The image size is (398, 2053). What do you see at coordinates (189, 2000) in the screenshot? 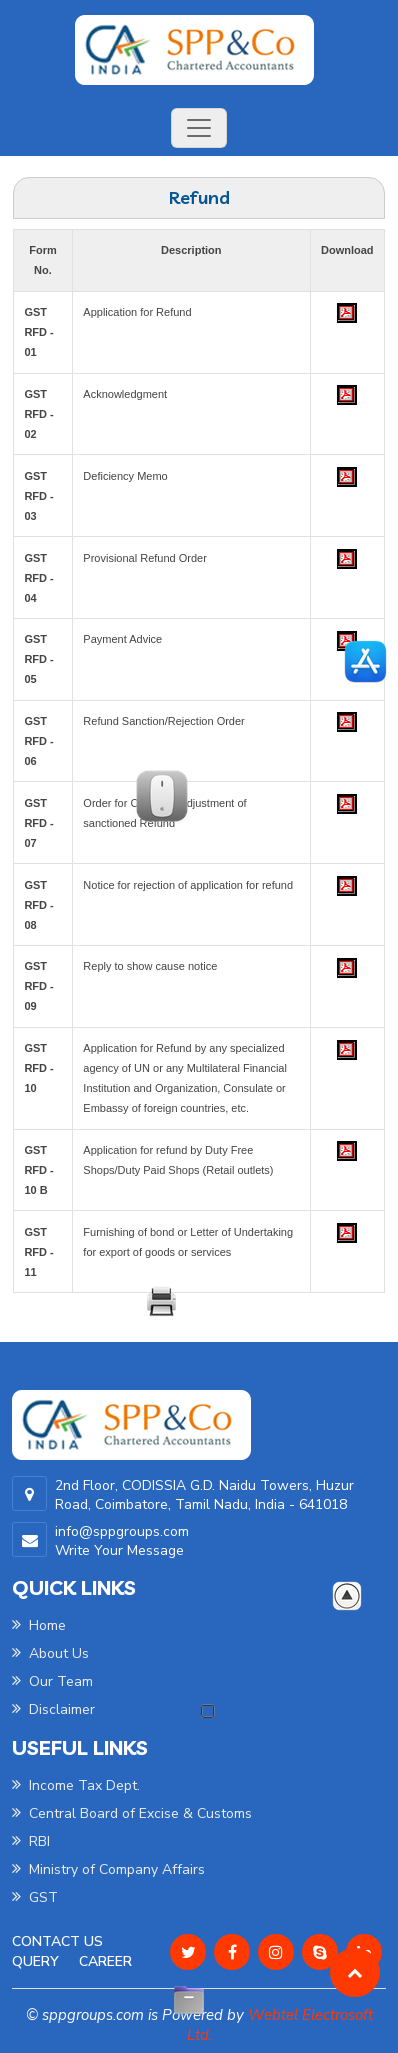
I see `open the files application` at bounding box center [189, 2000].